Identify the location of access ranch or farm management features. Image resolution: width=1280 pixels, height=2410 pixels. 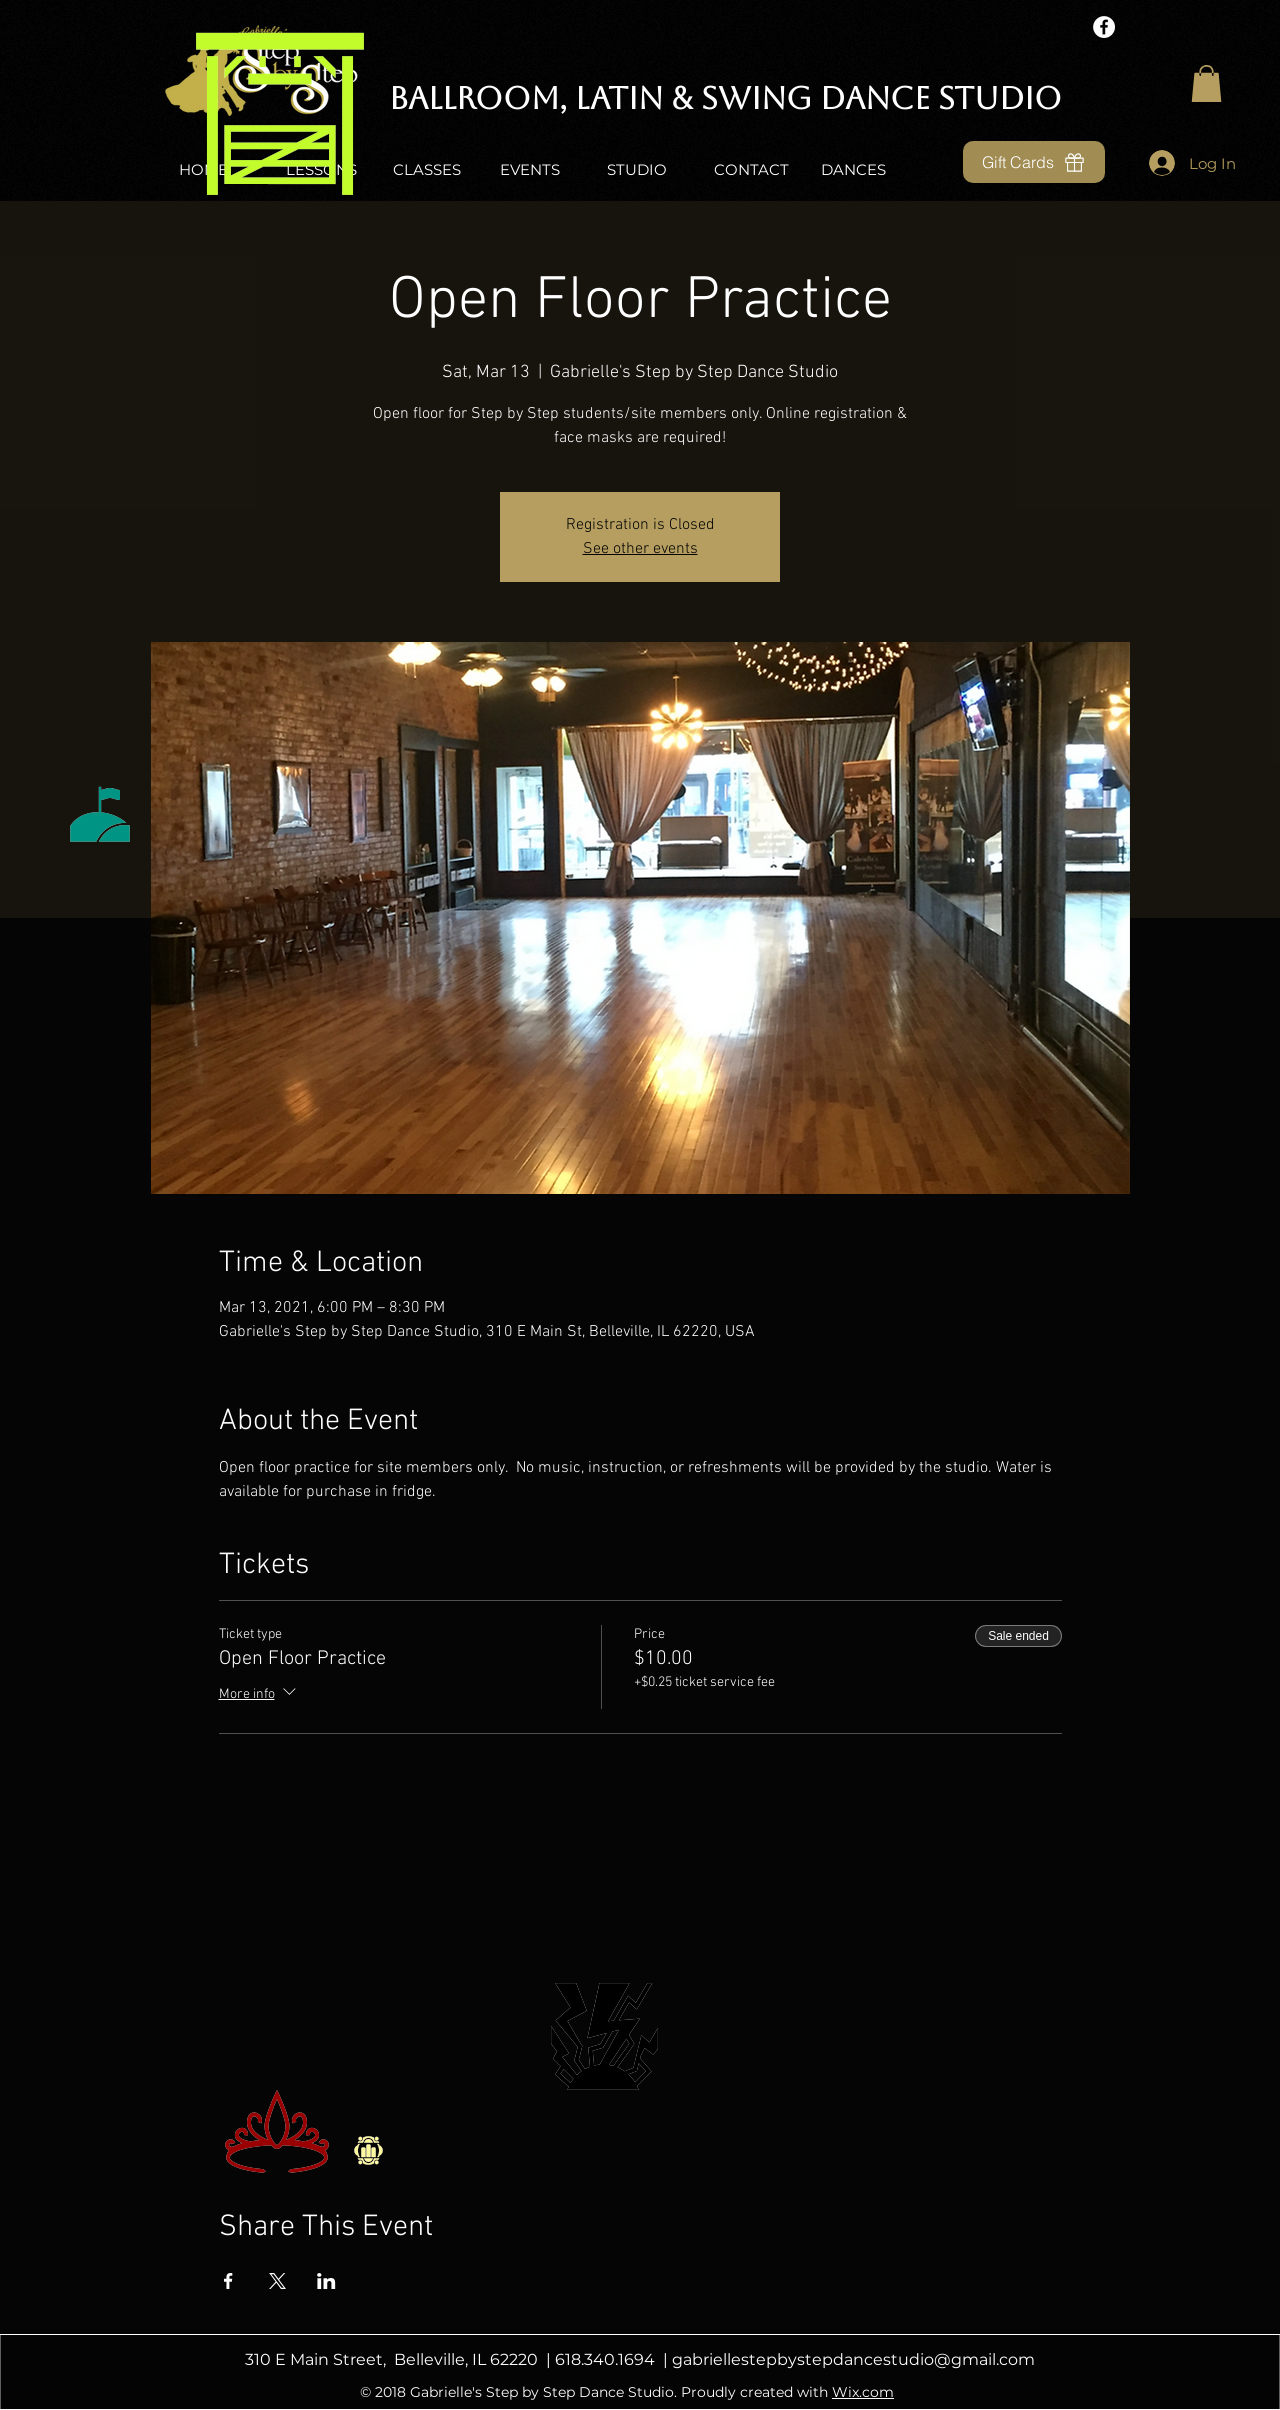
(280, 111).